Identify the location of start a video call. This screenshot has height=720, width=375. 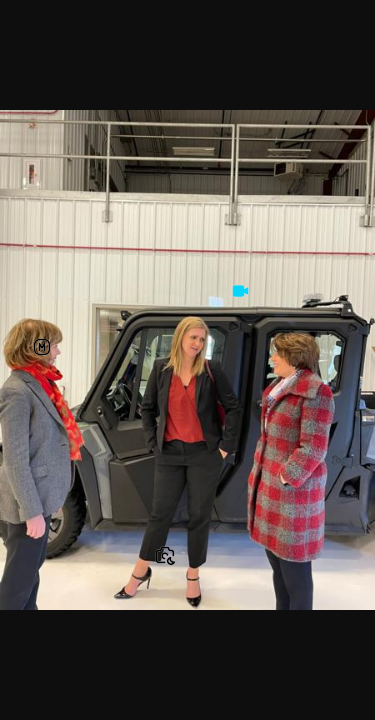
(241, 291).